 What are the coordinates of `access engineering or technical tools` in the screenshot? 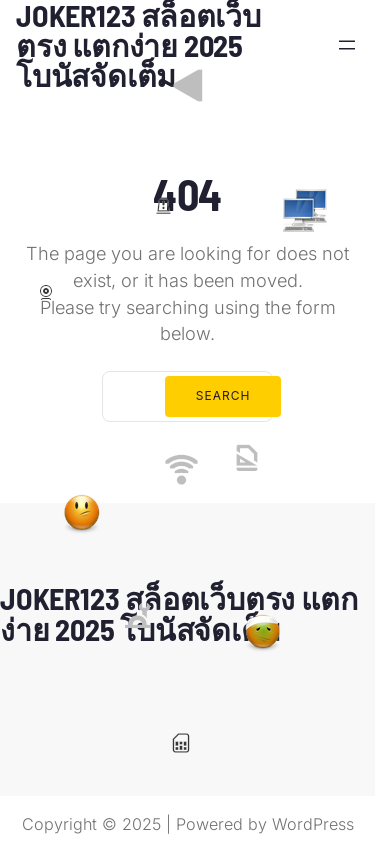 It's located at (137, 615).